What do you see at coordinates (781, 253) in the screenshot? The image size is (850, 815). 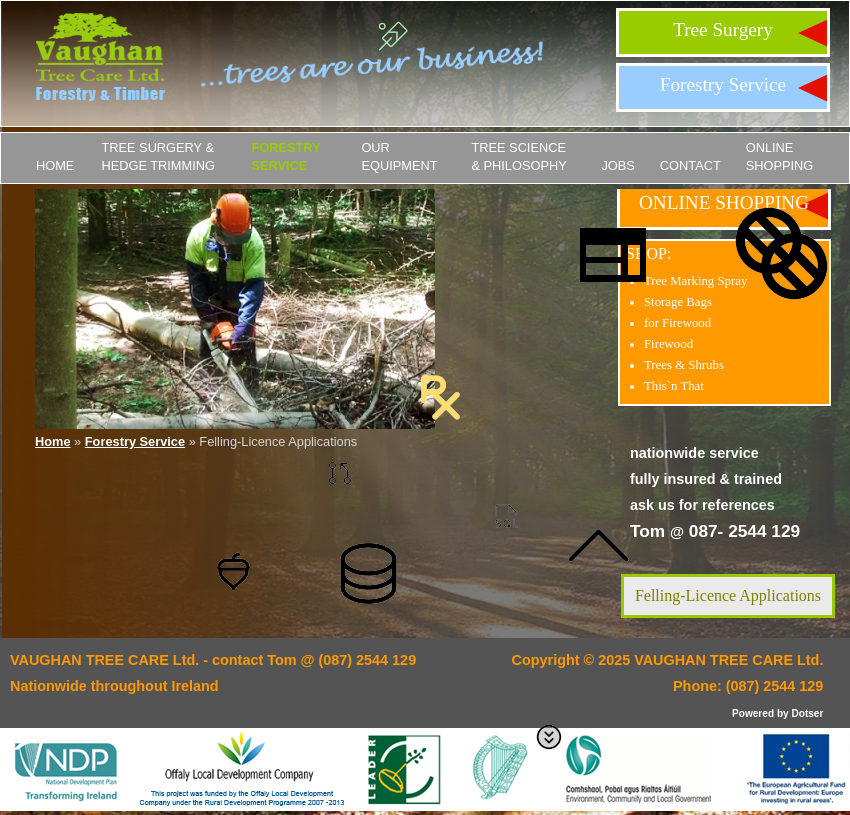 I see `merge or combine selected objects` at bounding box center [781, 253].